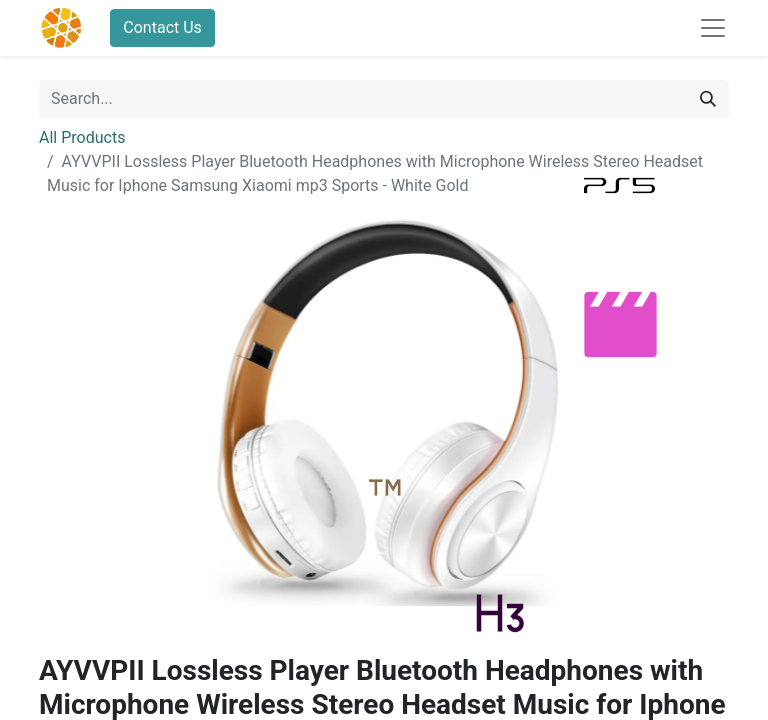 This screenshot has width=768, height=720. What do you see at coordinates (500, 613) in the screenshot?
I see `format text as heading level 3` at bounding box center [500, 613].